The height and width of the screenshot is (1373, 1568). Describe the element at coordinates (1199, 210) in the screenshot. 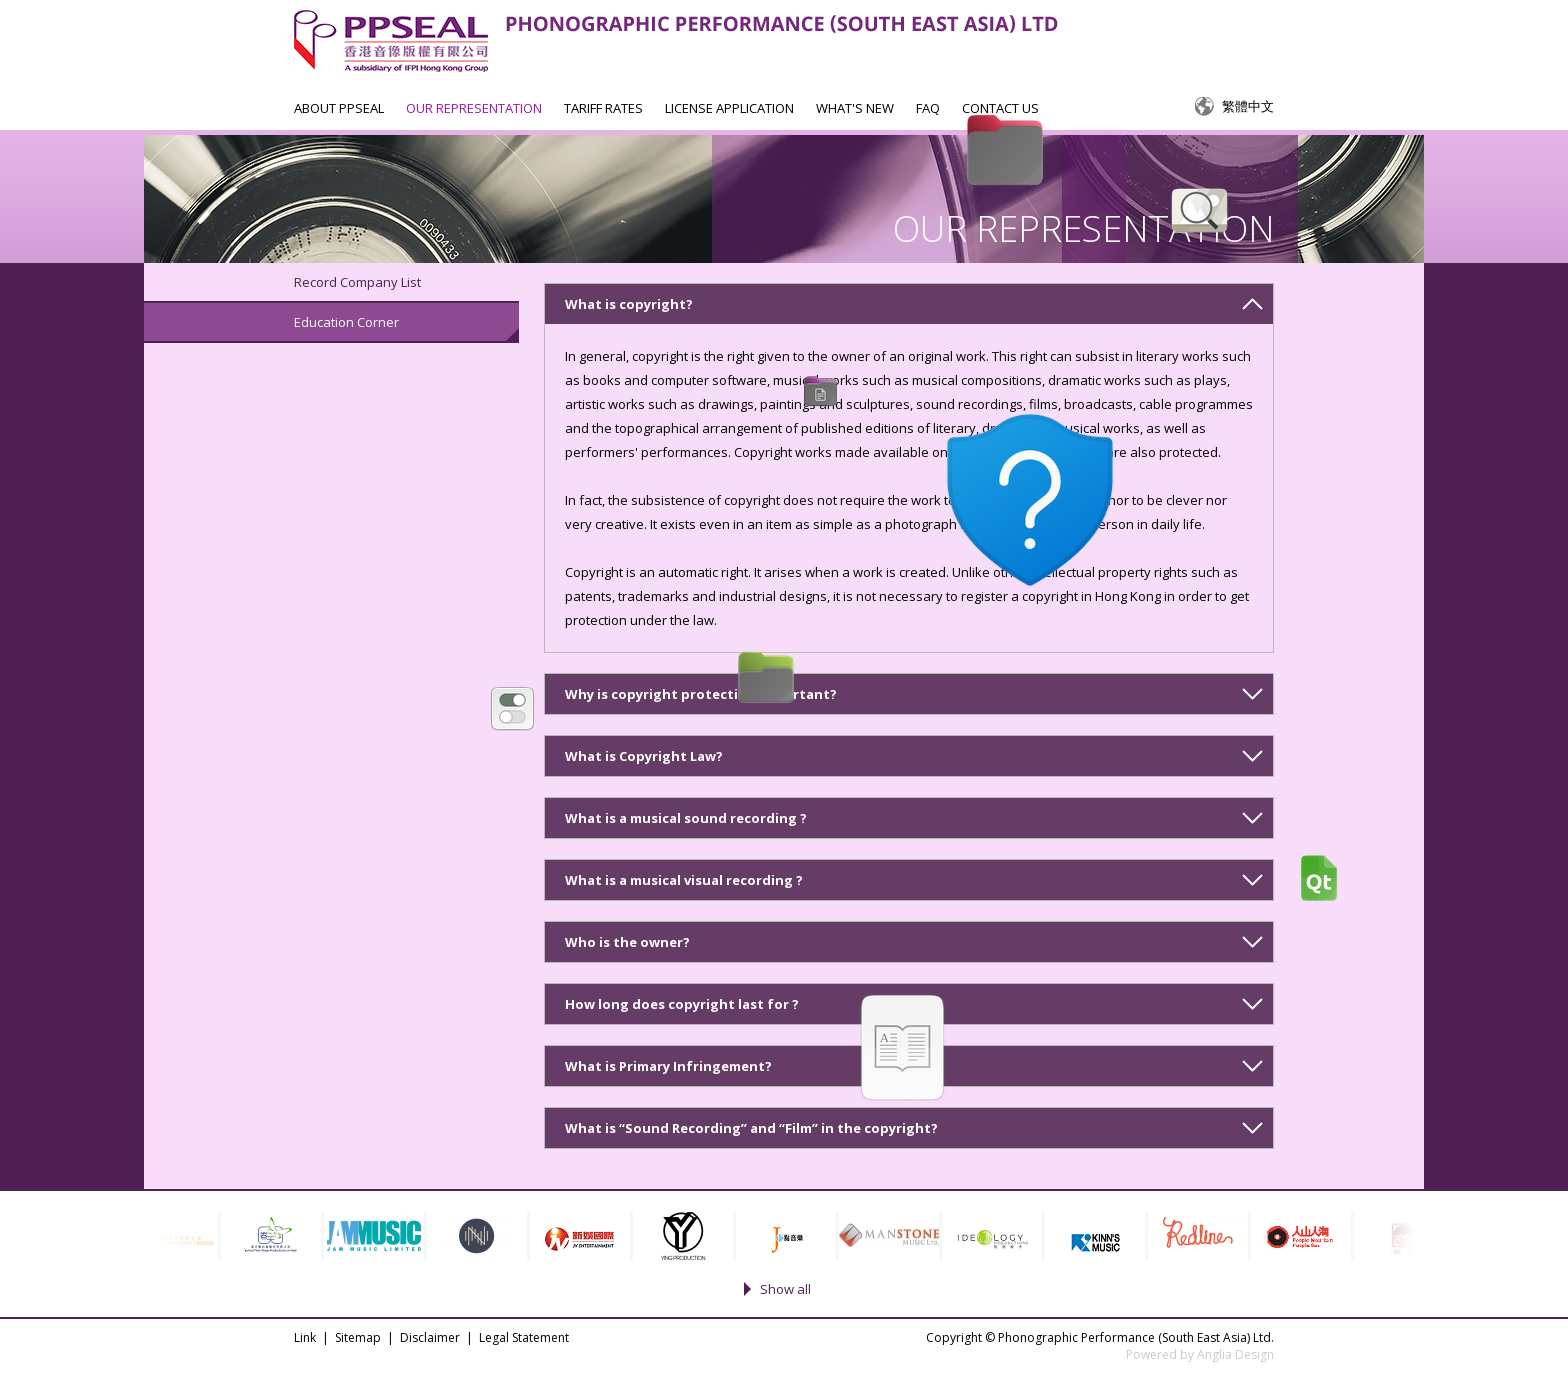

I see `open the photo viewer application` at that location.